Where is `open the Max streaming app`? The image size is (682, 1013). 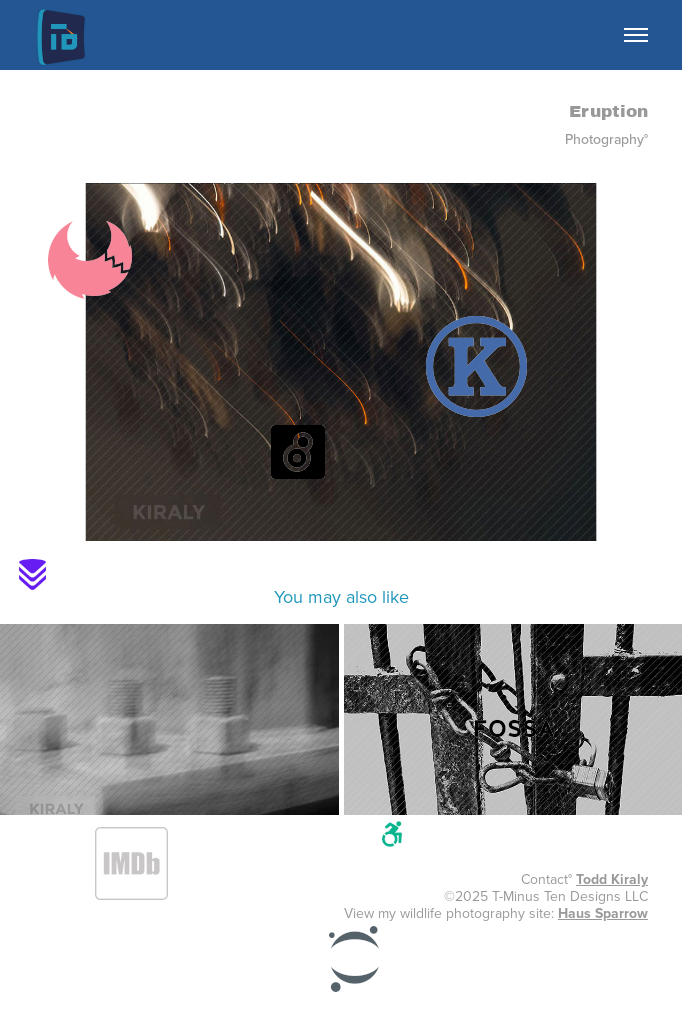 open the Max streaming app is located at coordinates (298, 452).